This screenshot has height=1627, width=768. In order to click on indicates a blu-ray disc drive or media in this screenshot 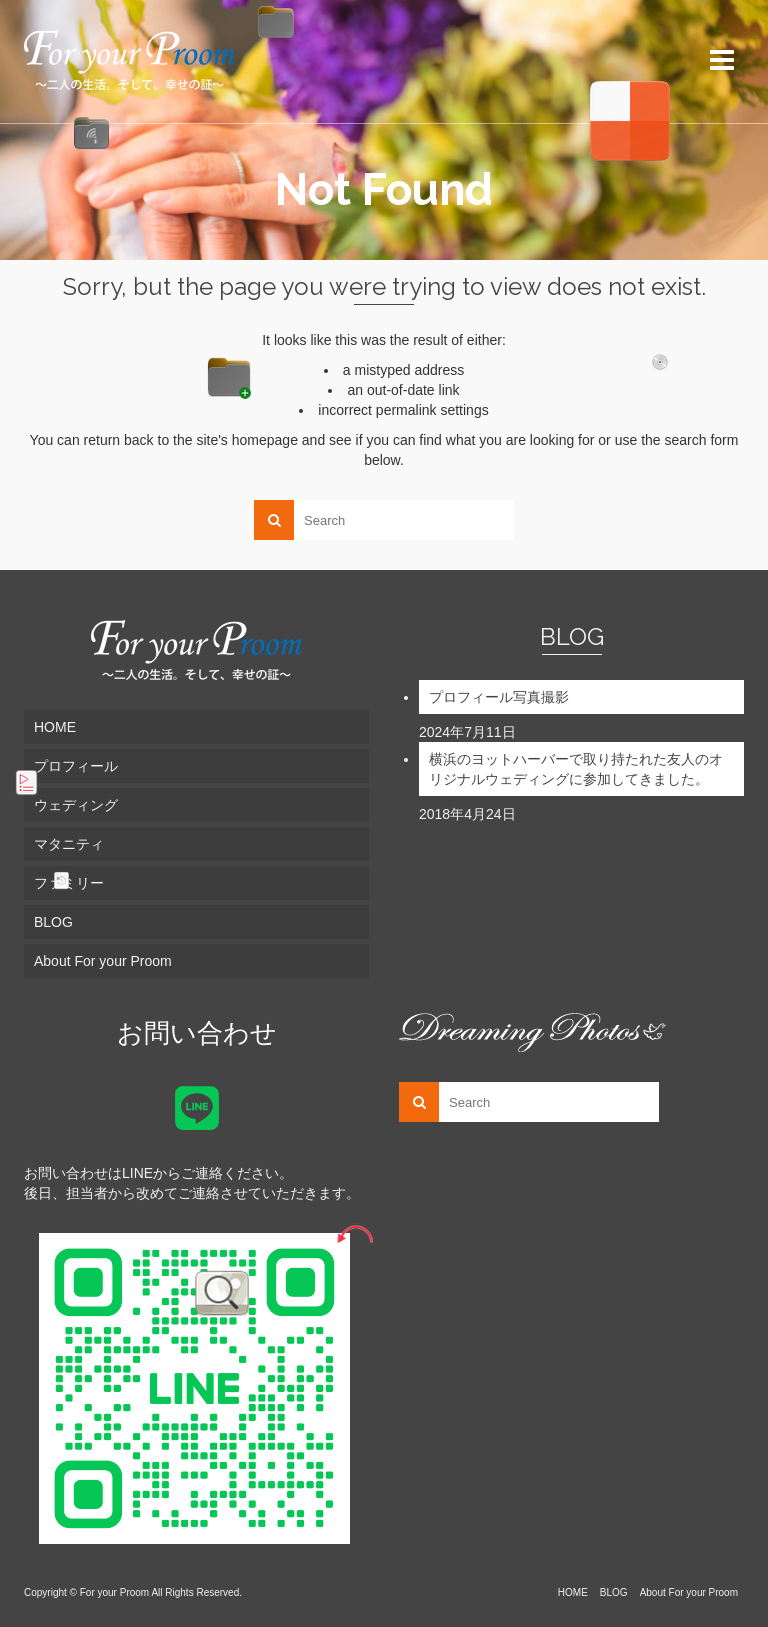, I will do `click(660, 362)`.